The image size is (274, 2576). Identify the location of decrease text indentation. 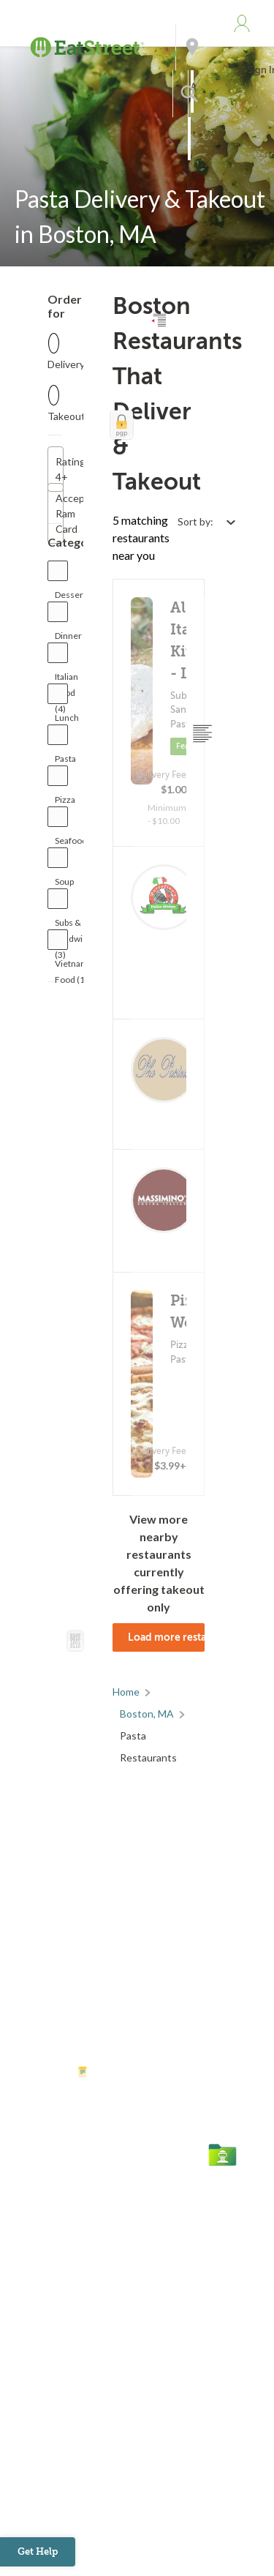
(159, 320).